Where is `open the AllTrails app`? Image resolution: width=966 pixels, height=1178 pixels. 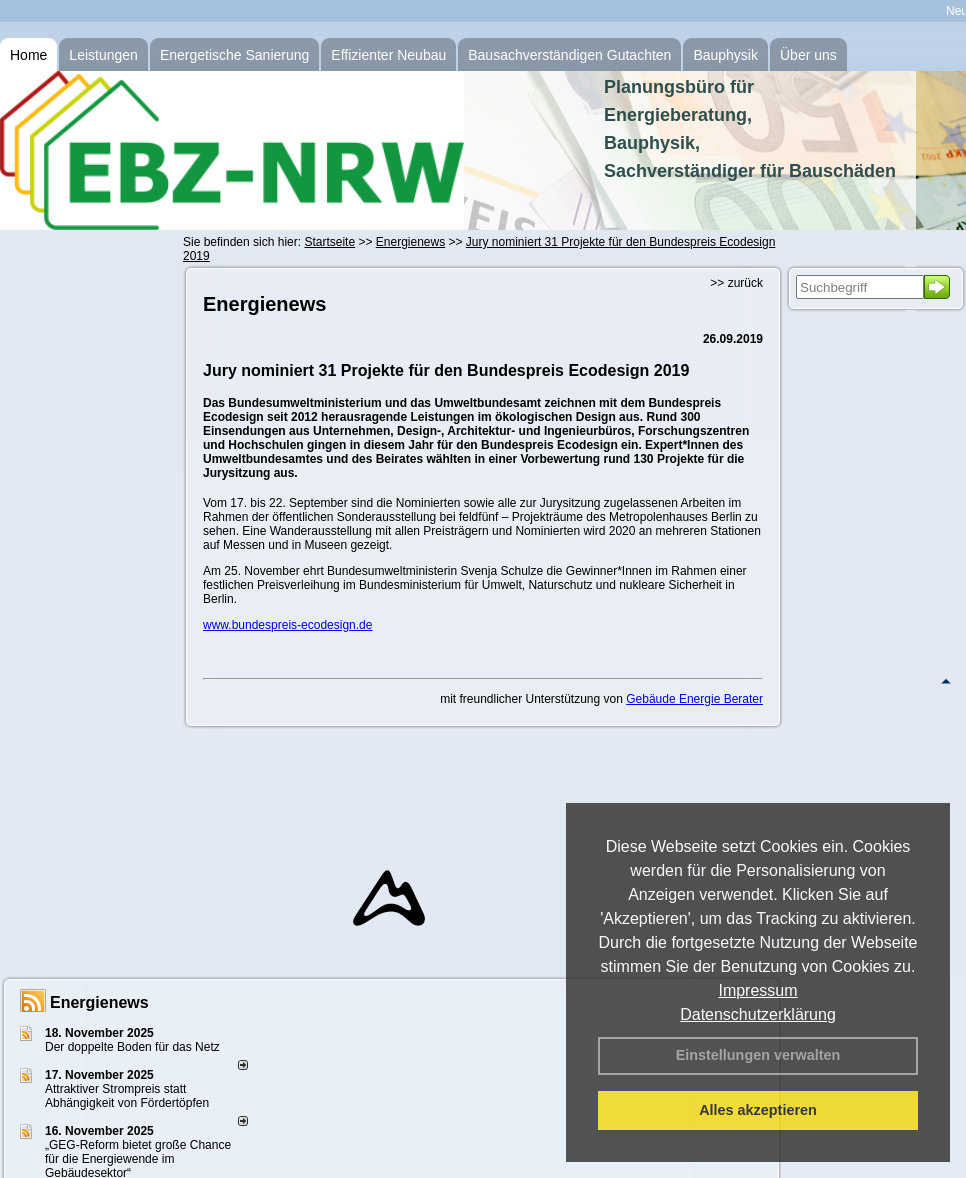 open the AllTrails app is located at coordinates (389, 898).